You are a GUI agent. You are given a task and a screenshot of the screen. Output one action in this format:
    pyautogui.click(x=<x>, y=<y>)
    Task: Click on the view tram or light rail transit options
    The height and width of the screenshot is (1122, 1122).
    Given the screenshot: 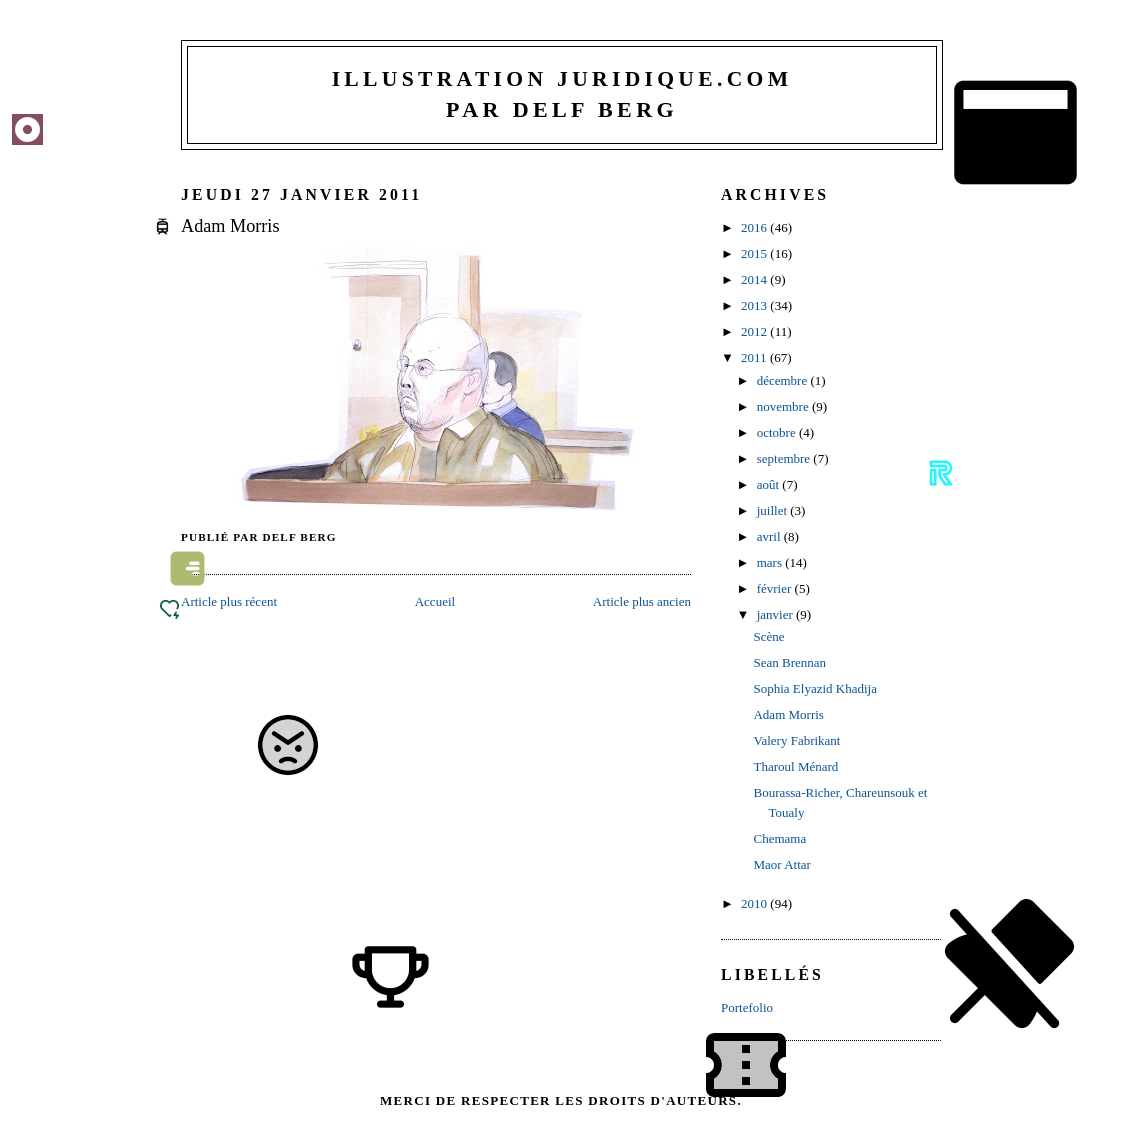 What is the action you would take?
    pyautogui.click(x=162, y=226)
    